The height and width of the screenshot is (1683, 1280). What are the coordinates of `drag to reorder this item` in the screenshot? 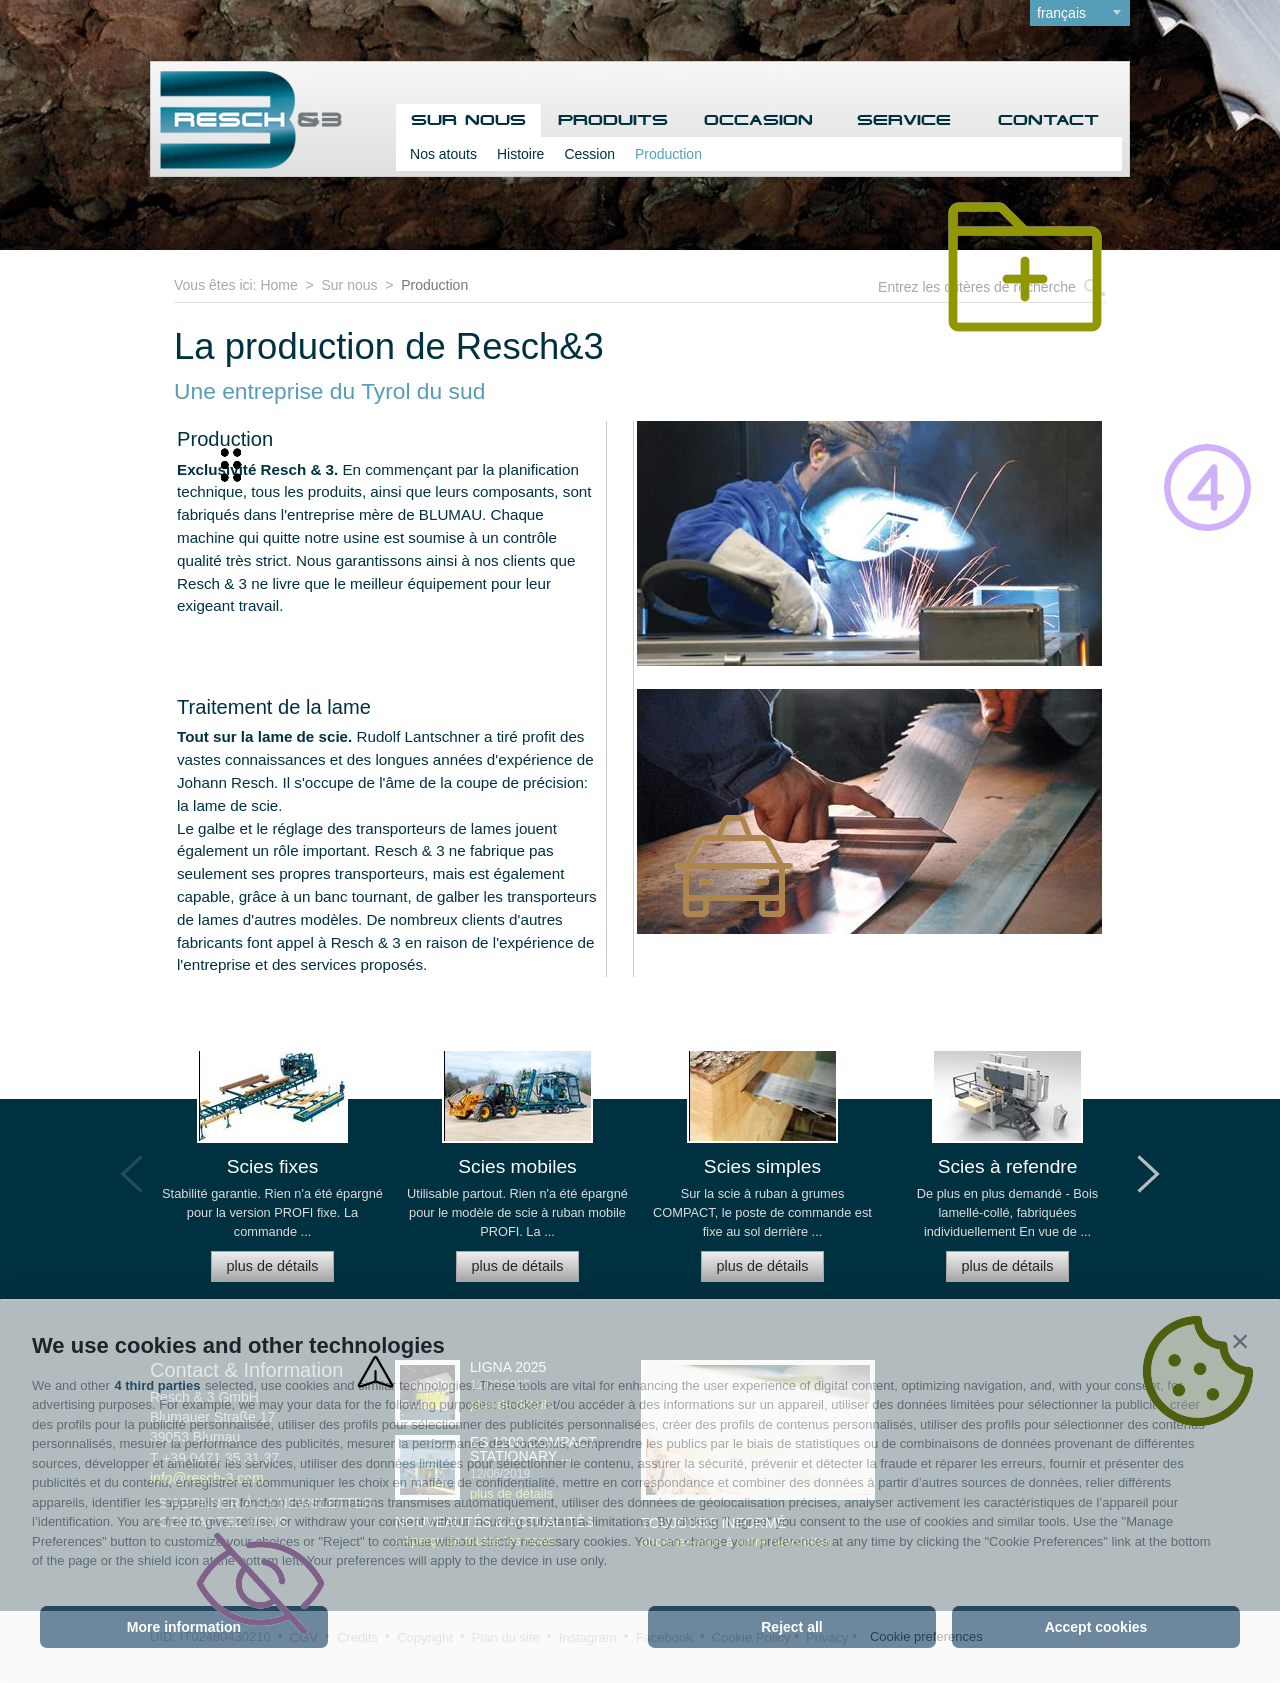 It's located at (231, 465).